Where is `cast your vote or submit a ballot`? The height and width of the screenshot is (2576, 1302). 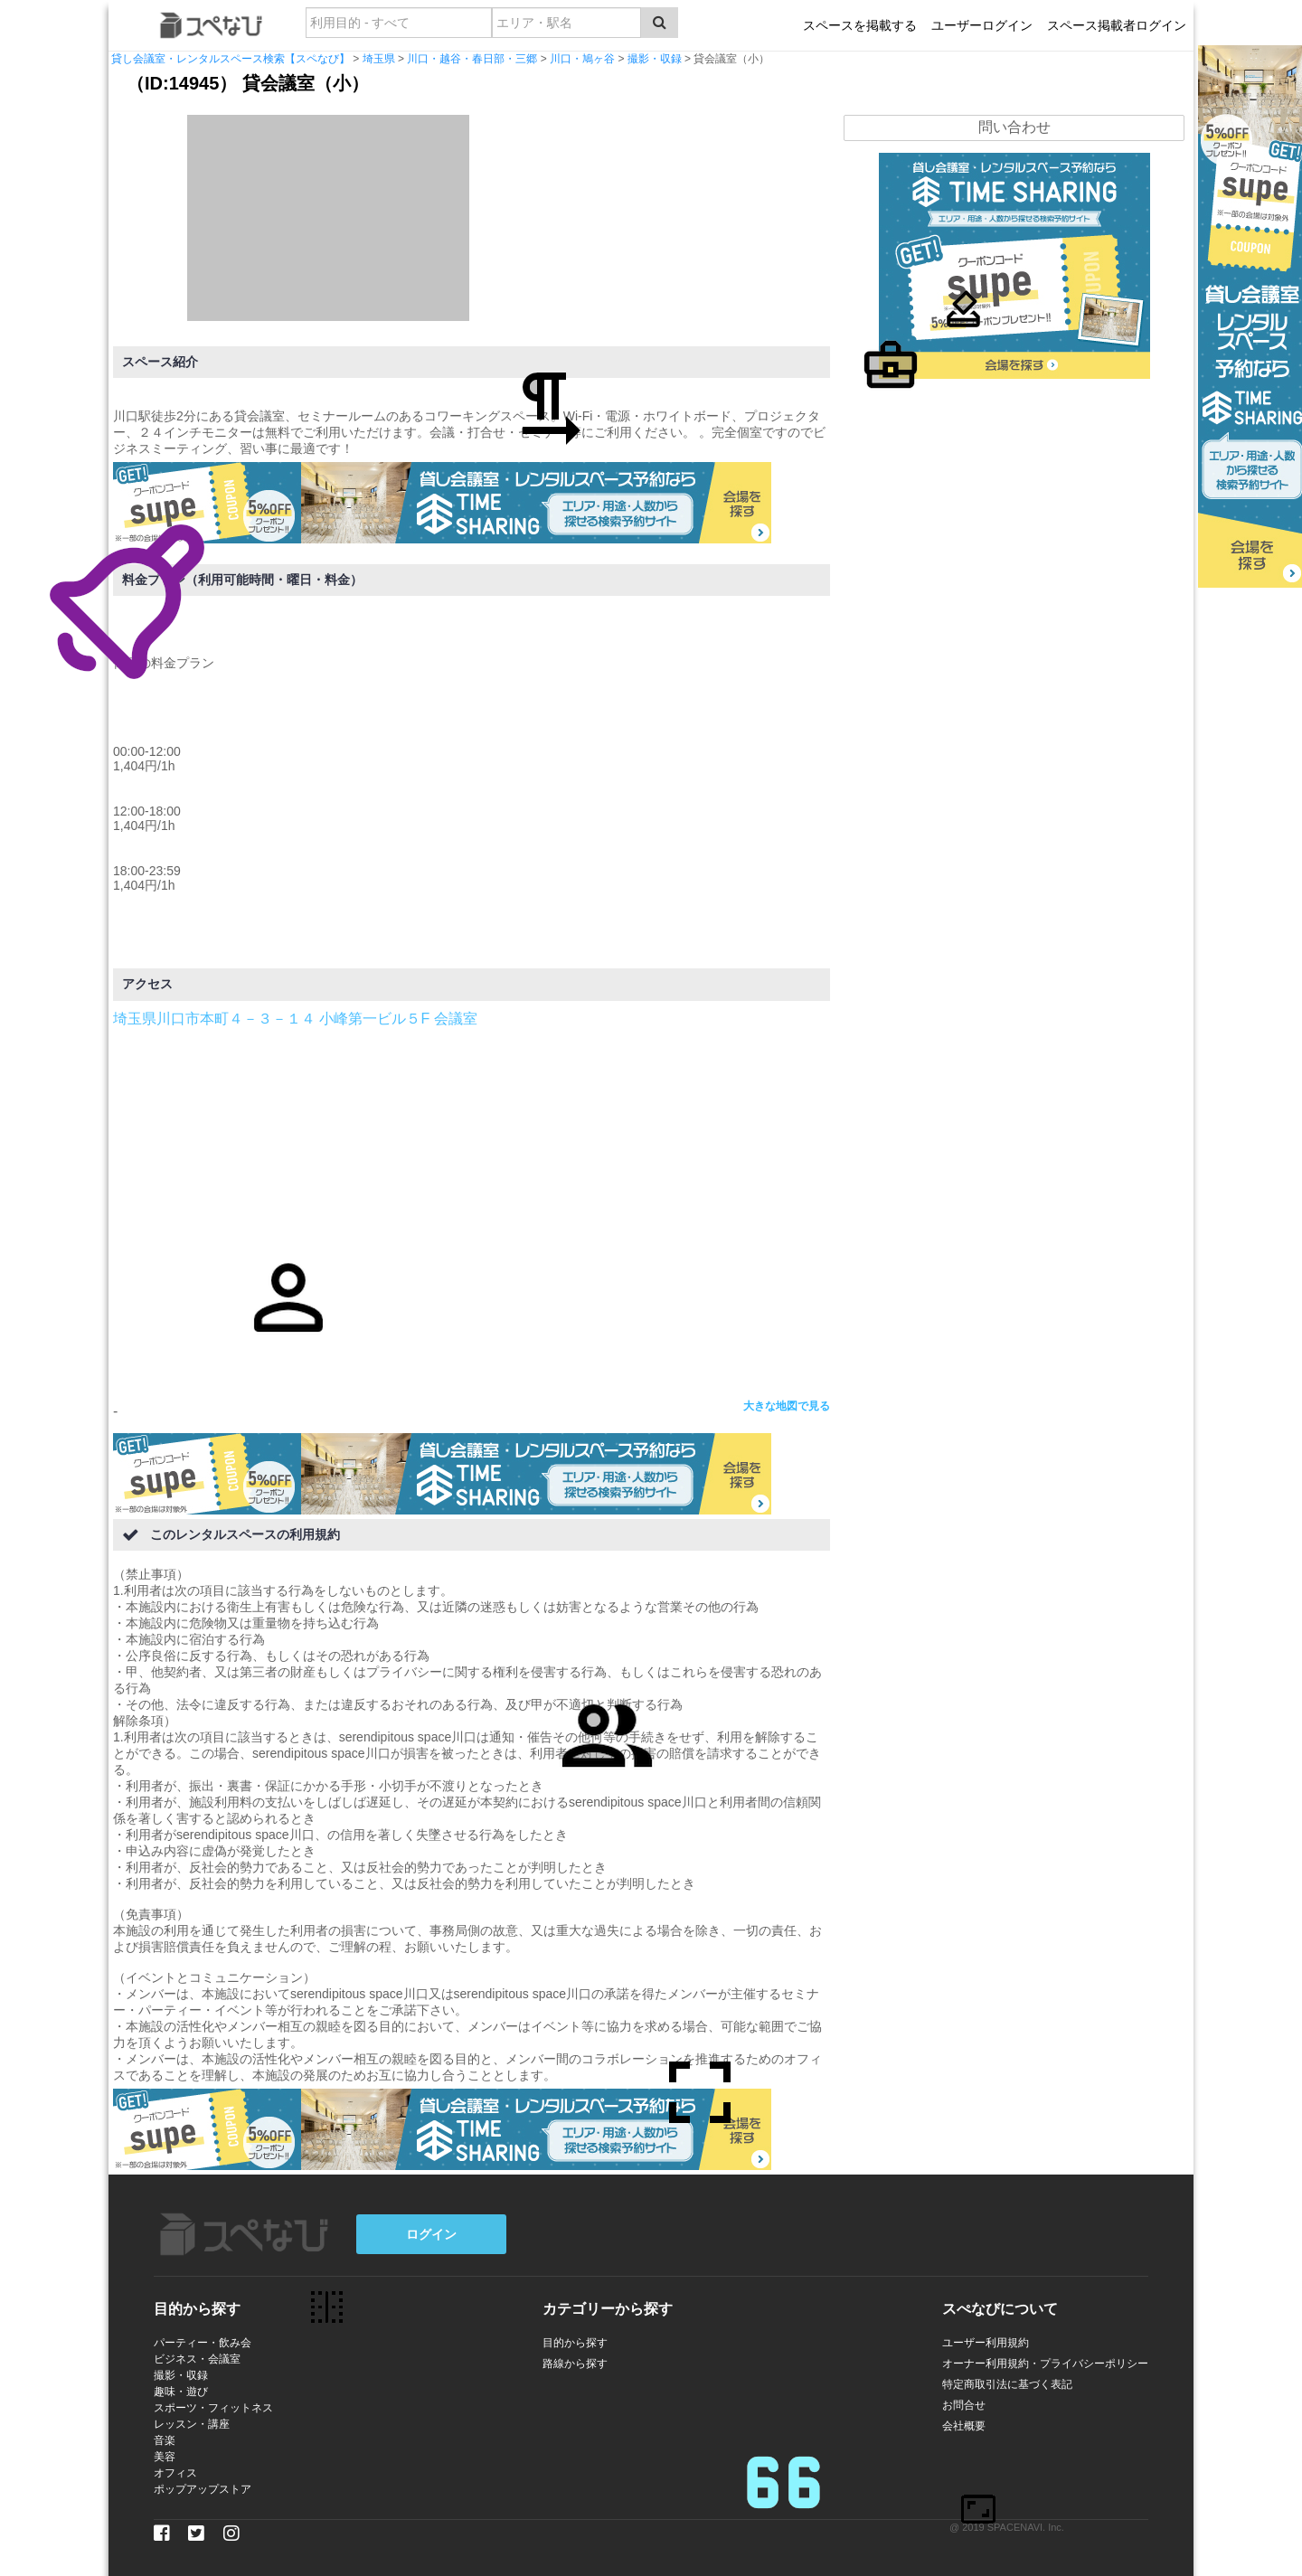
cast your vote or submit a ballot is located at coordinates (963, 308).